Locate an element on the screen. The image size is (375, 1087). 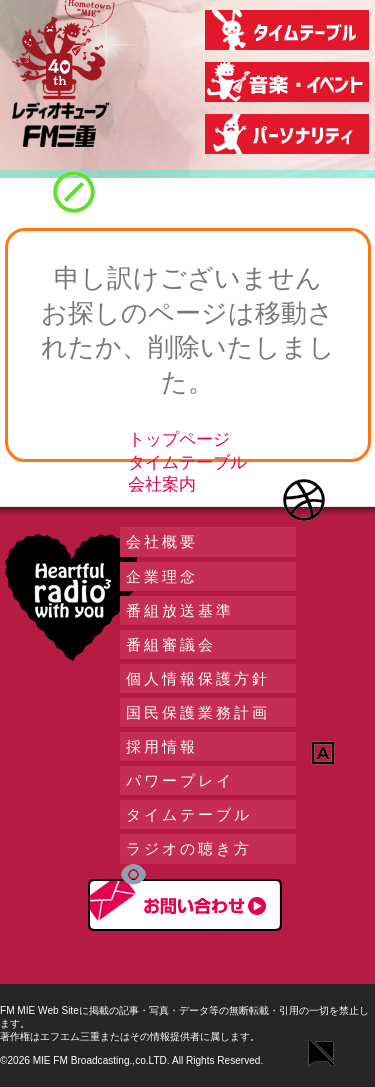
view or preview content is located at coordinates (133, 874).